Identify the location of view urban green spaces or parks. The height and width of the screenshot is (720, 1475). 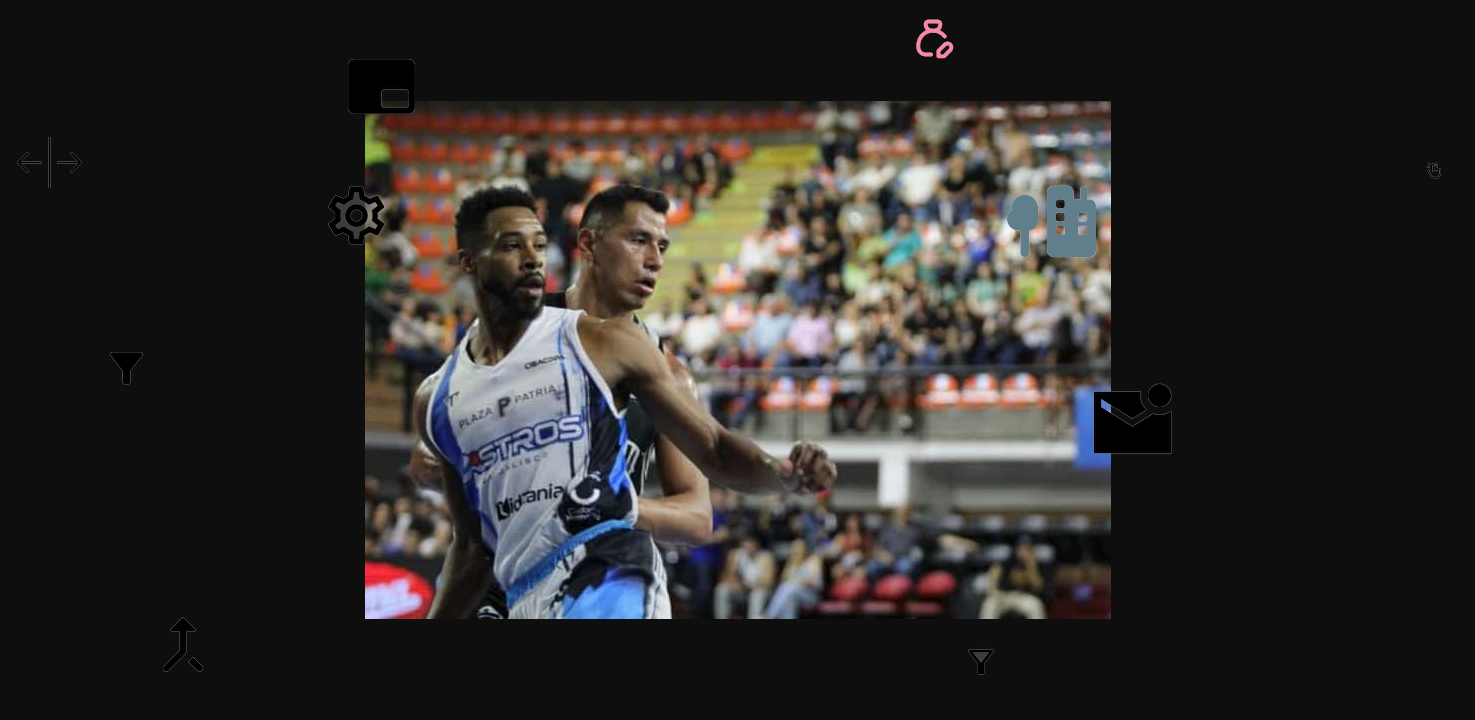
(1051, 221).